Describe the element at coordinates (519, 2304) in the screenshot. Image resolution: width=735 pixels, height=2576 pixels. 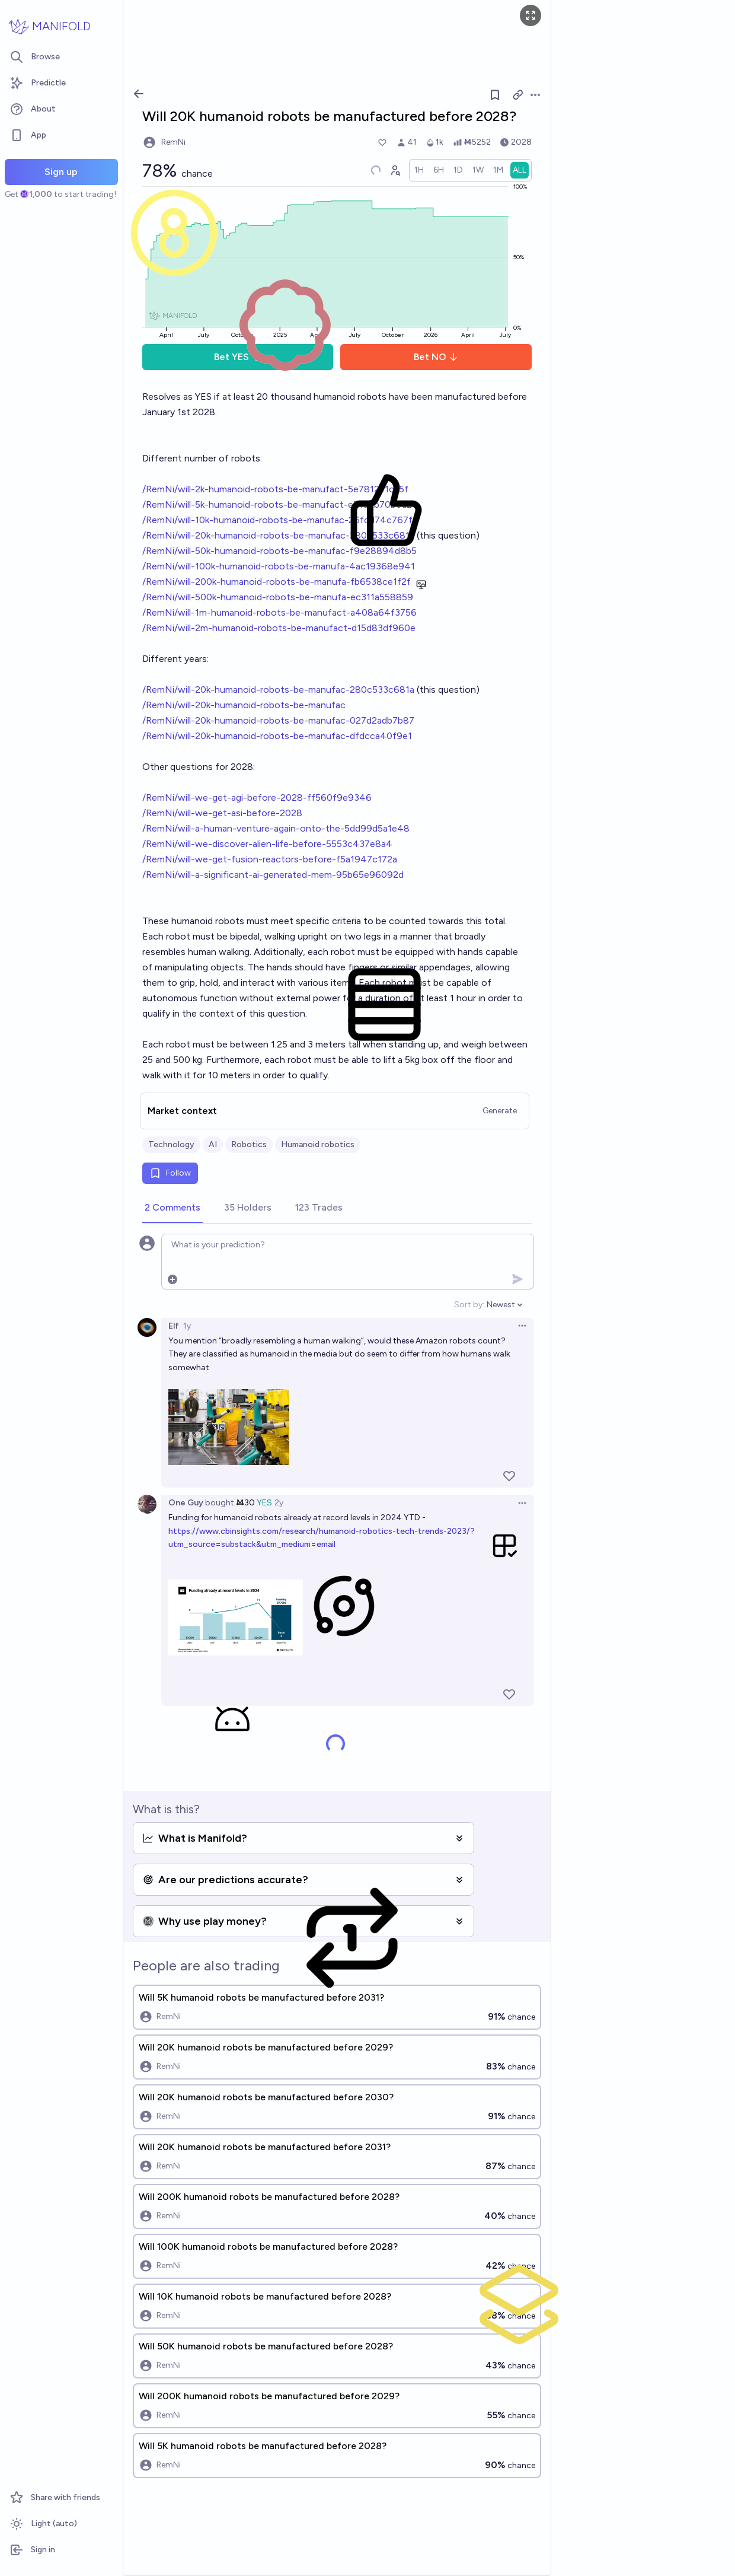
I see `view or manage layers` at that location.